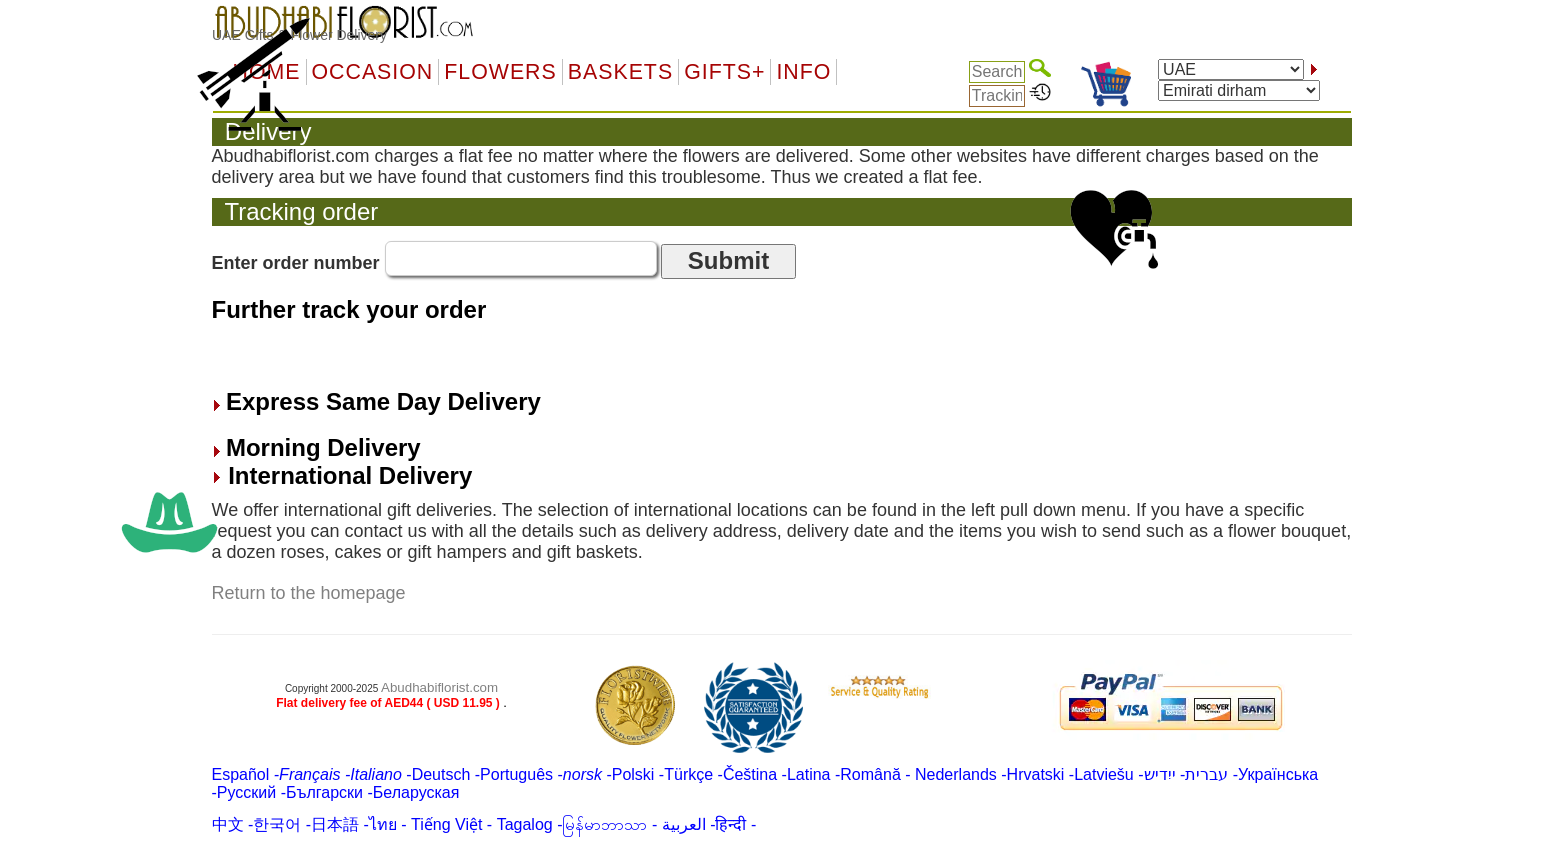 This screenshot has width=1568, height=848. Describe the element at coordinates (253, 74) in the screenshot. I see `launch missile attack in game` at that location.